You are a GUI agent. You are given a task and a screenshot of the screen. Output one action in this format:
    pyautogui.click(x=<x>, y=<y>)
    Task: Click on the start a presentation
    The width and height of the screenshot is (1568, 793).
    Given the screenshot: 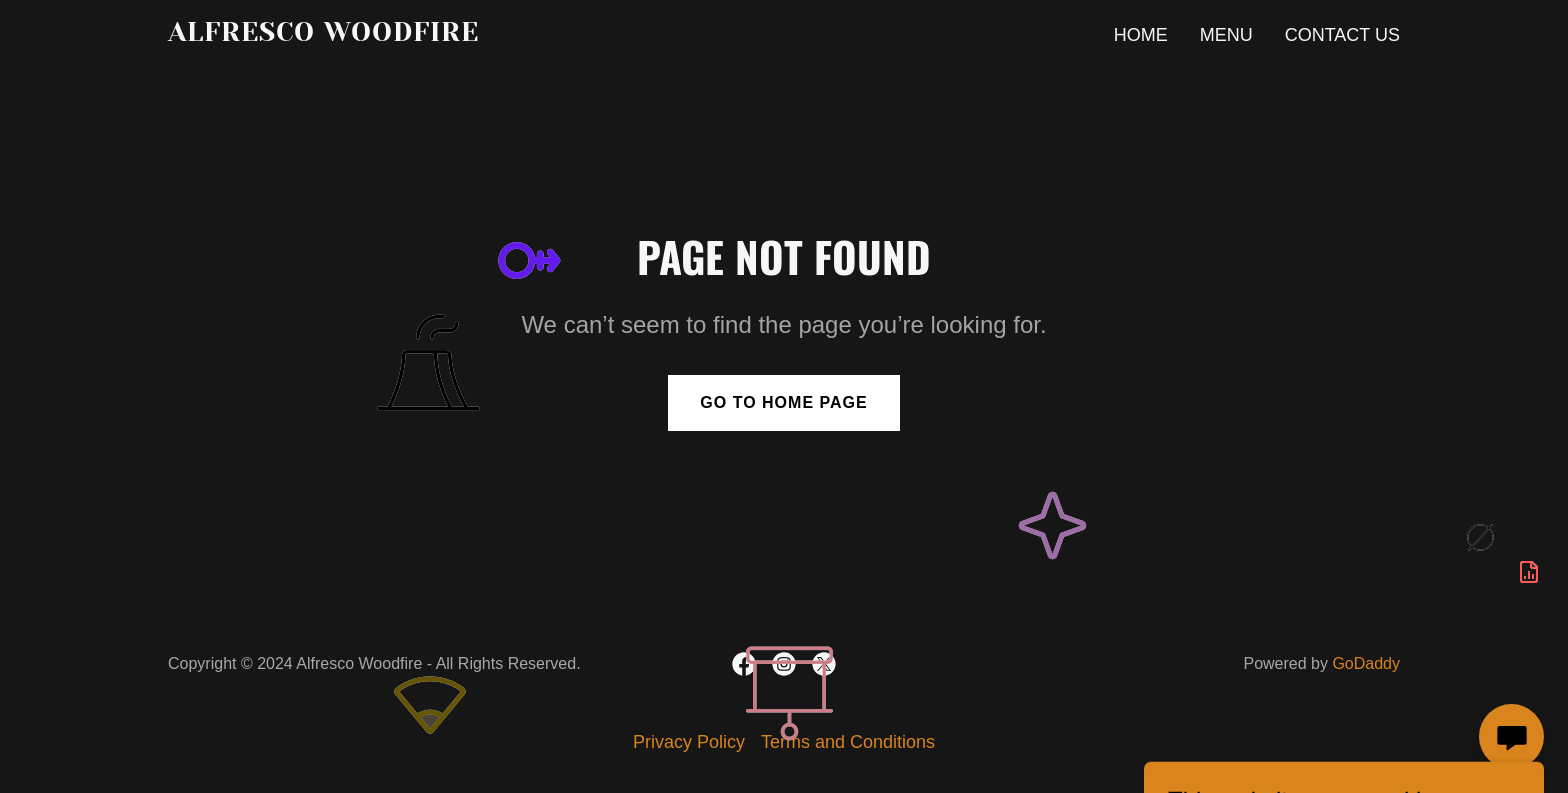 What is the action you would take?
    pyautogui.click(x=789, y=686)
    